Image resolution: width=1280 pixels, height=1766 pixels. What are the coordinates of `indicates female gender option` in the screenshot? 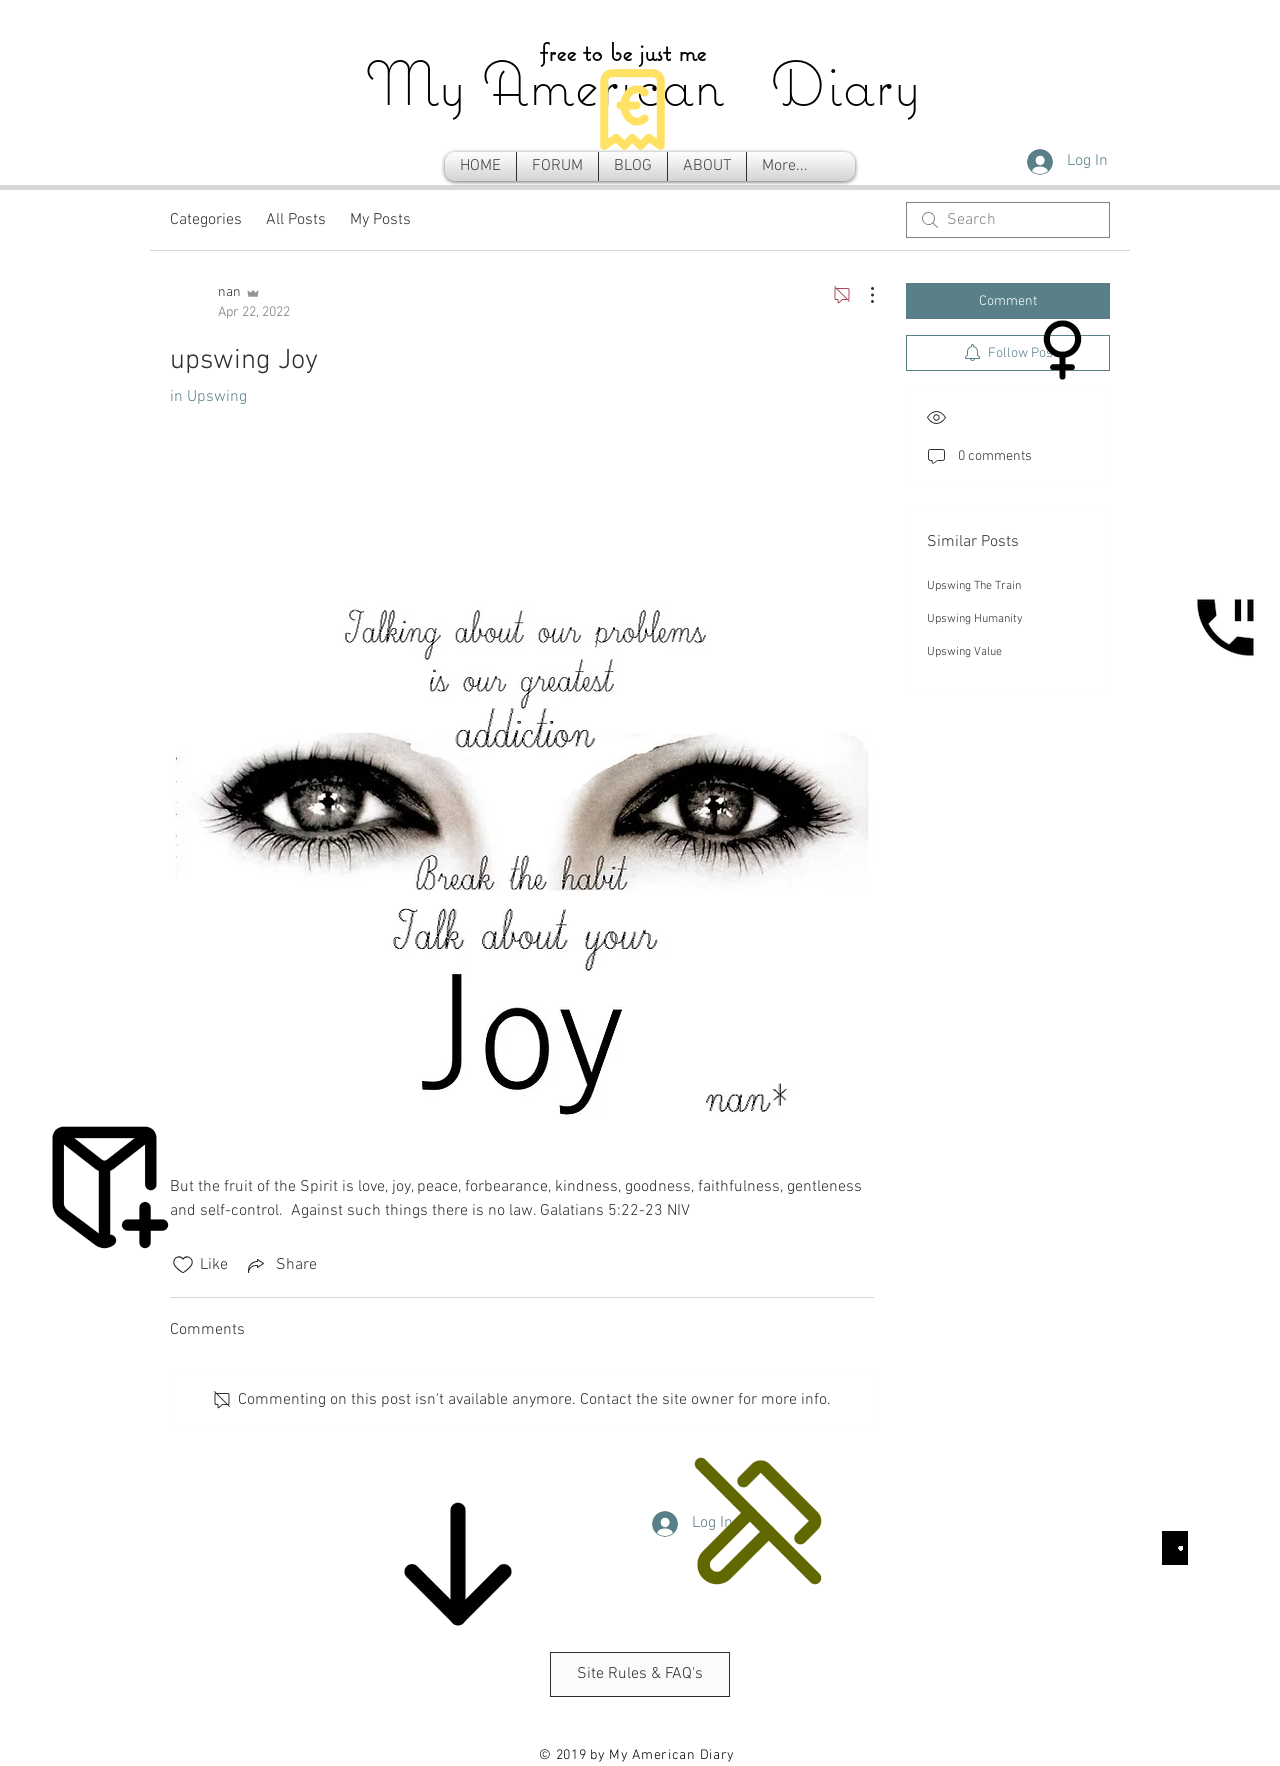 It's located at (1062, 348).